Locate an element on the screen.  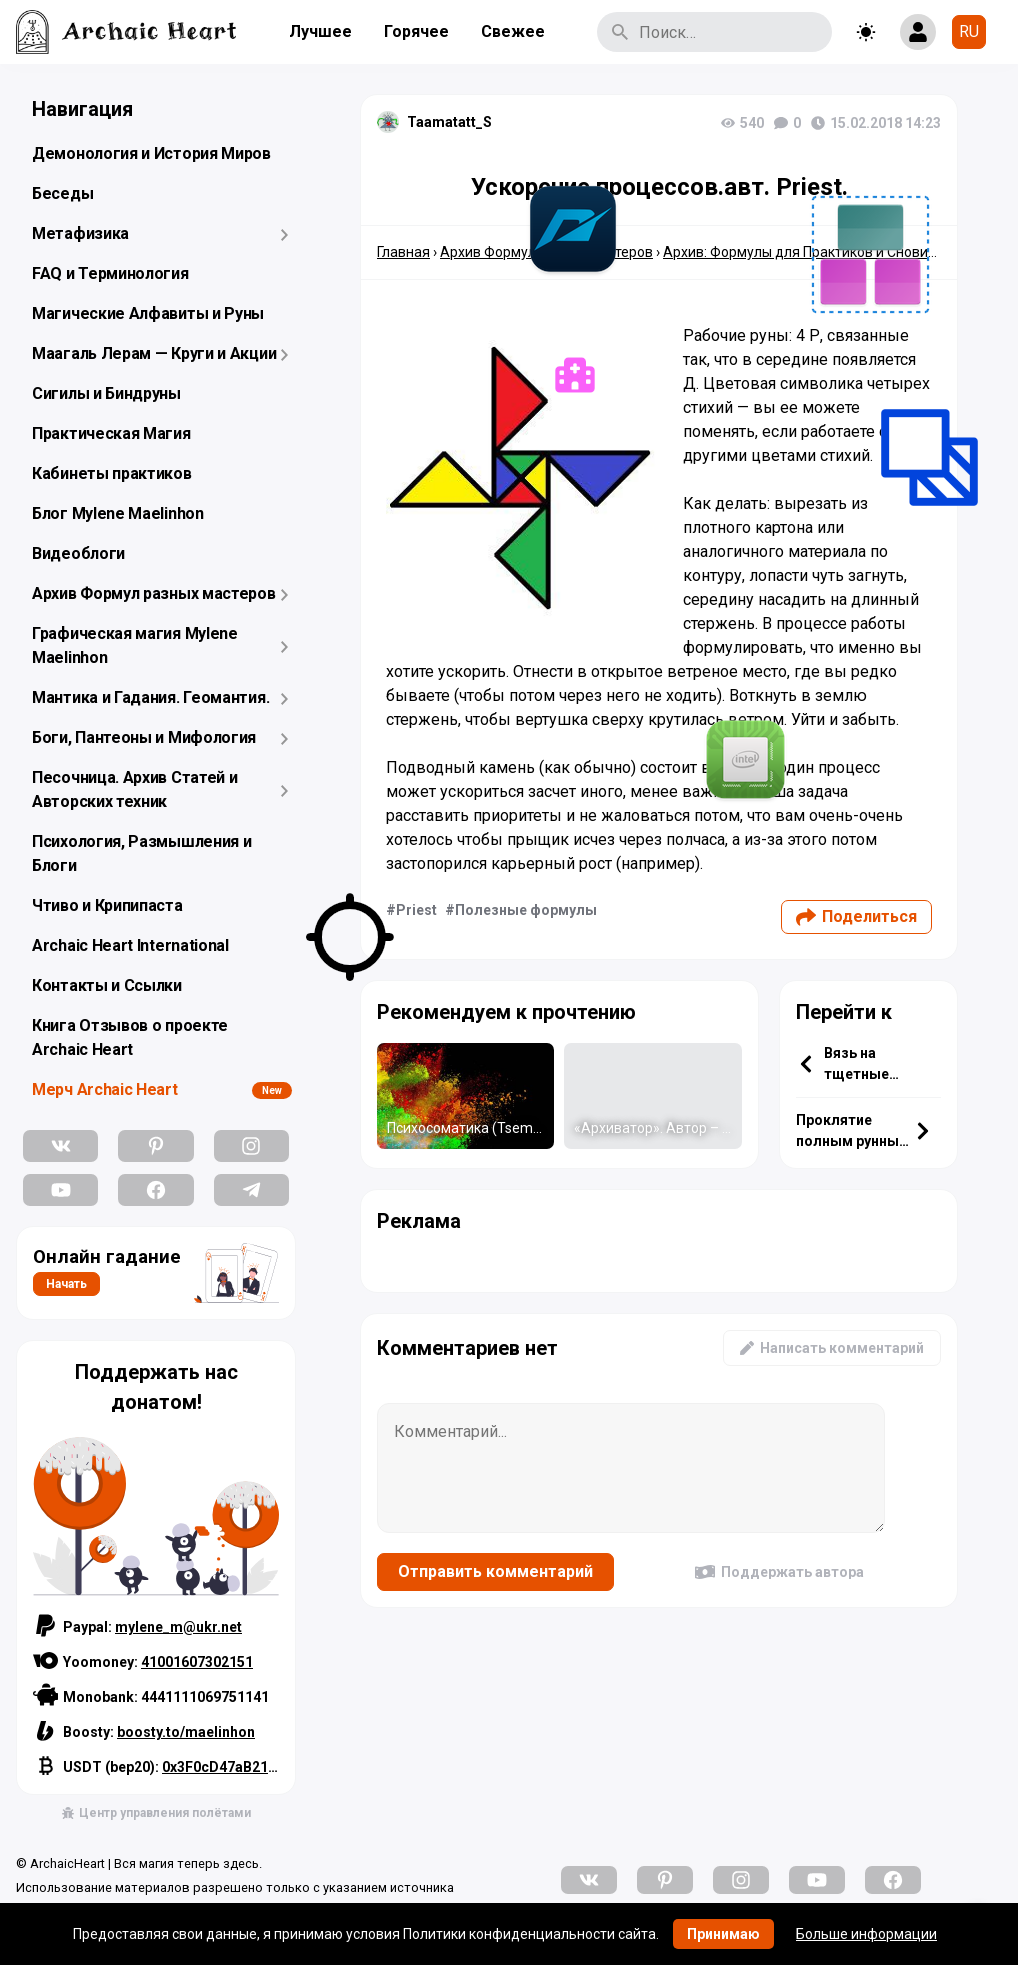
subtract or remove a layer from selection is located at coordinates (929, 457).